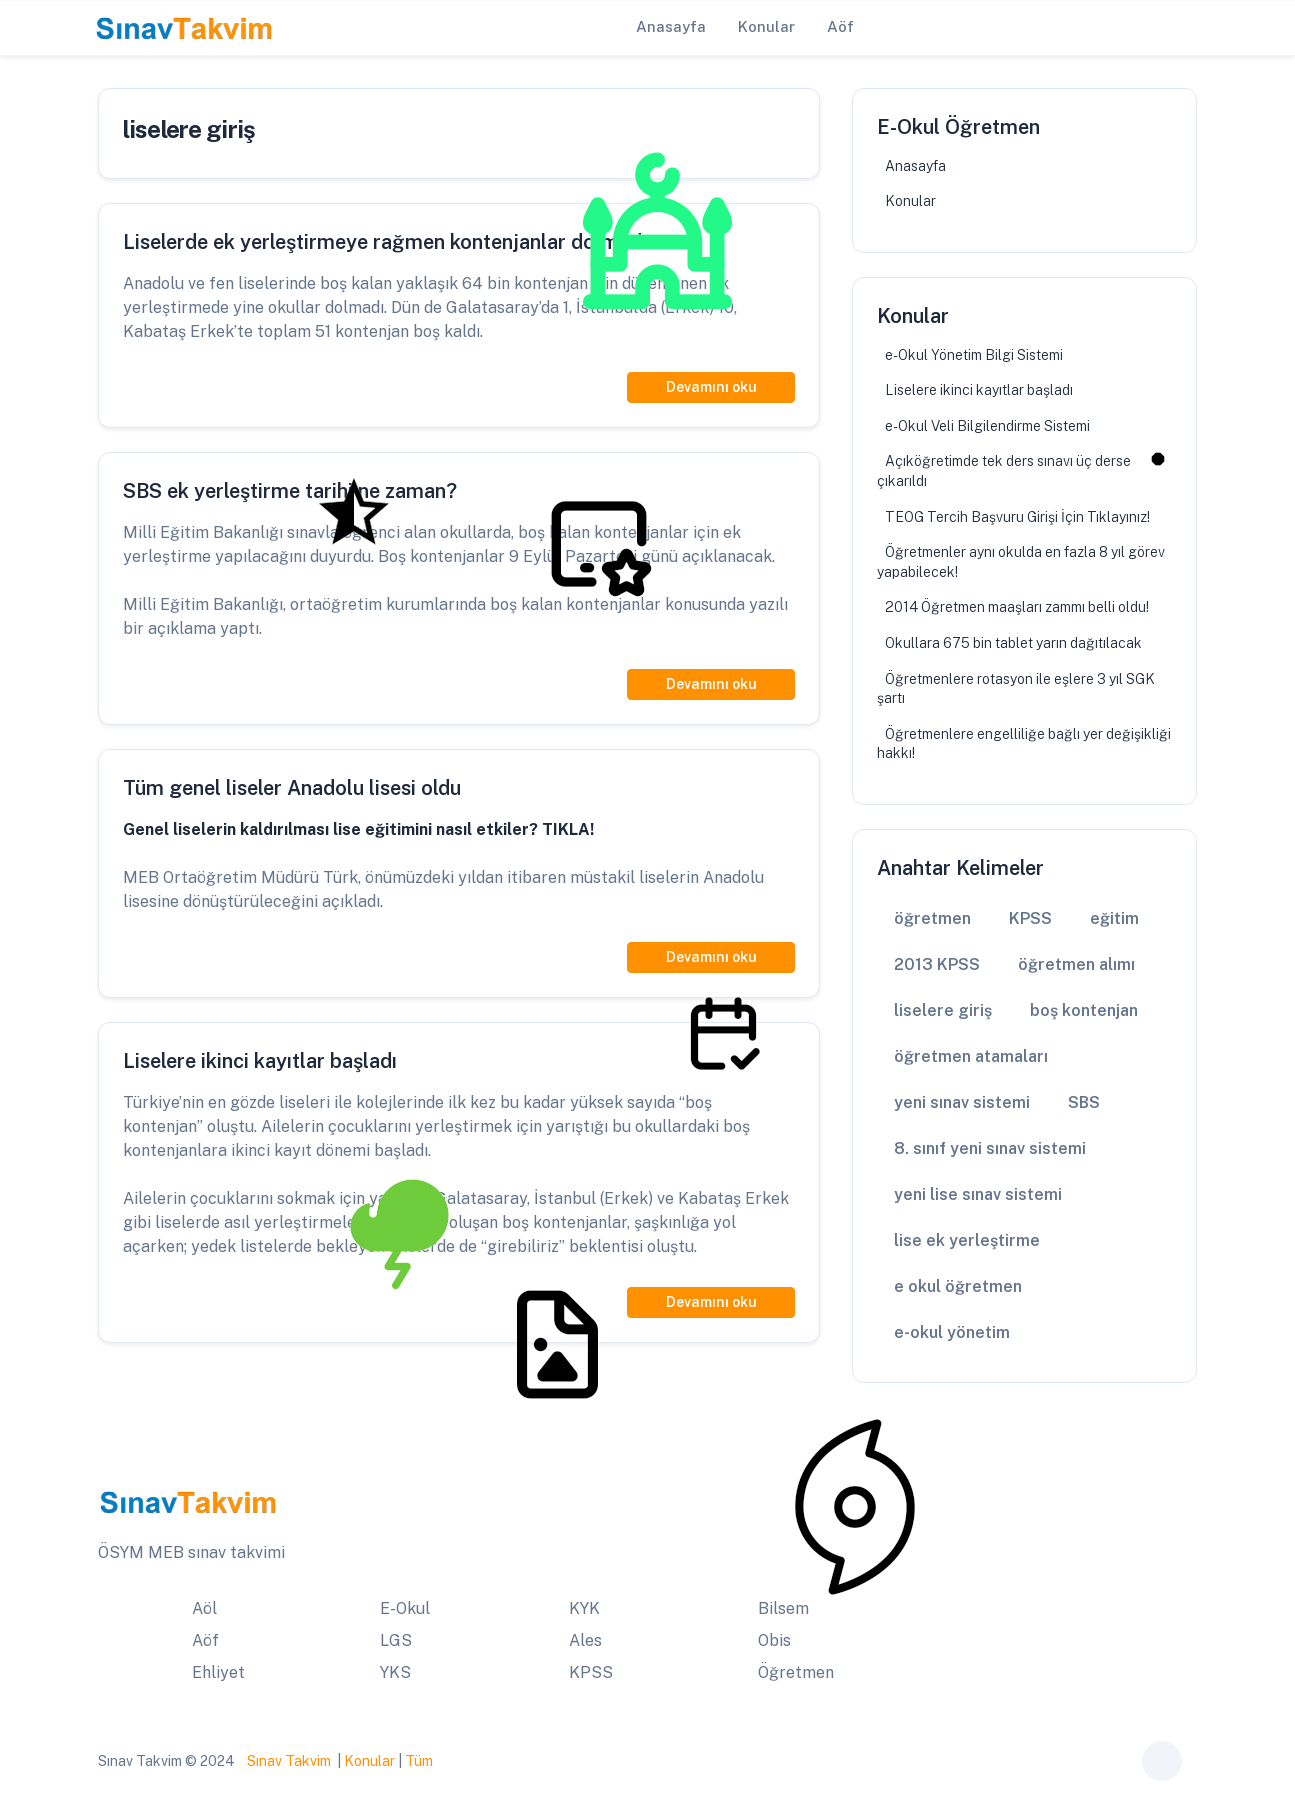 The image size is (1295, 1797). Describe the element at coordinates (599, 544) in the screenshot. I see `mark this tablet as a favorite device` at that location.